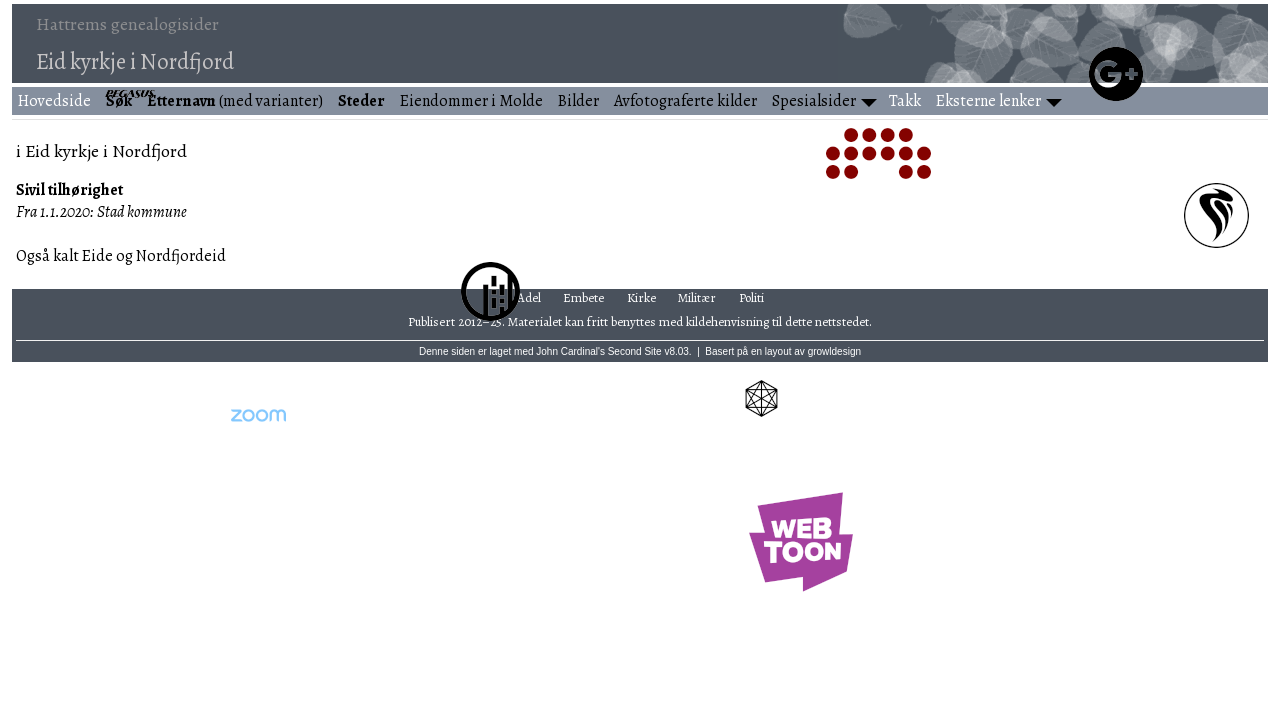 This screenshot has height=720, width=1280. Describe the element at coordinates (1216, 215) in the screenshot. I see `open CapRover dashboard` at that location.